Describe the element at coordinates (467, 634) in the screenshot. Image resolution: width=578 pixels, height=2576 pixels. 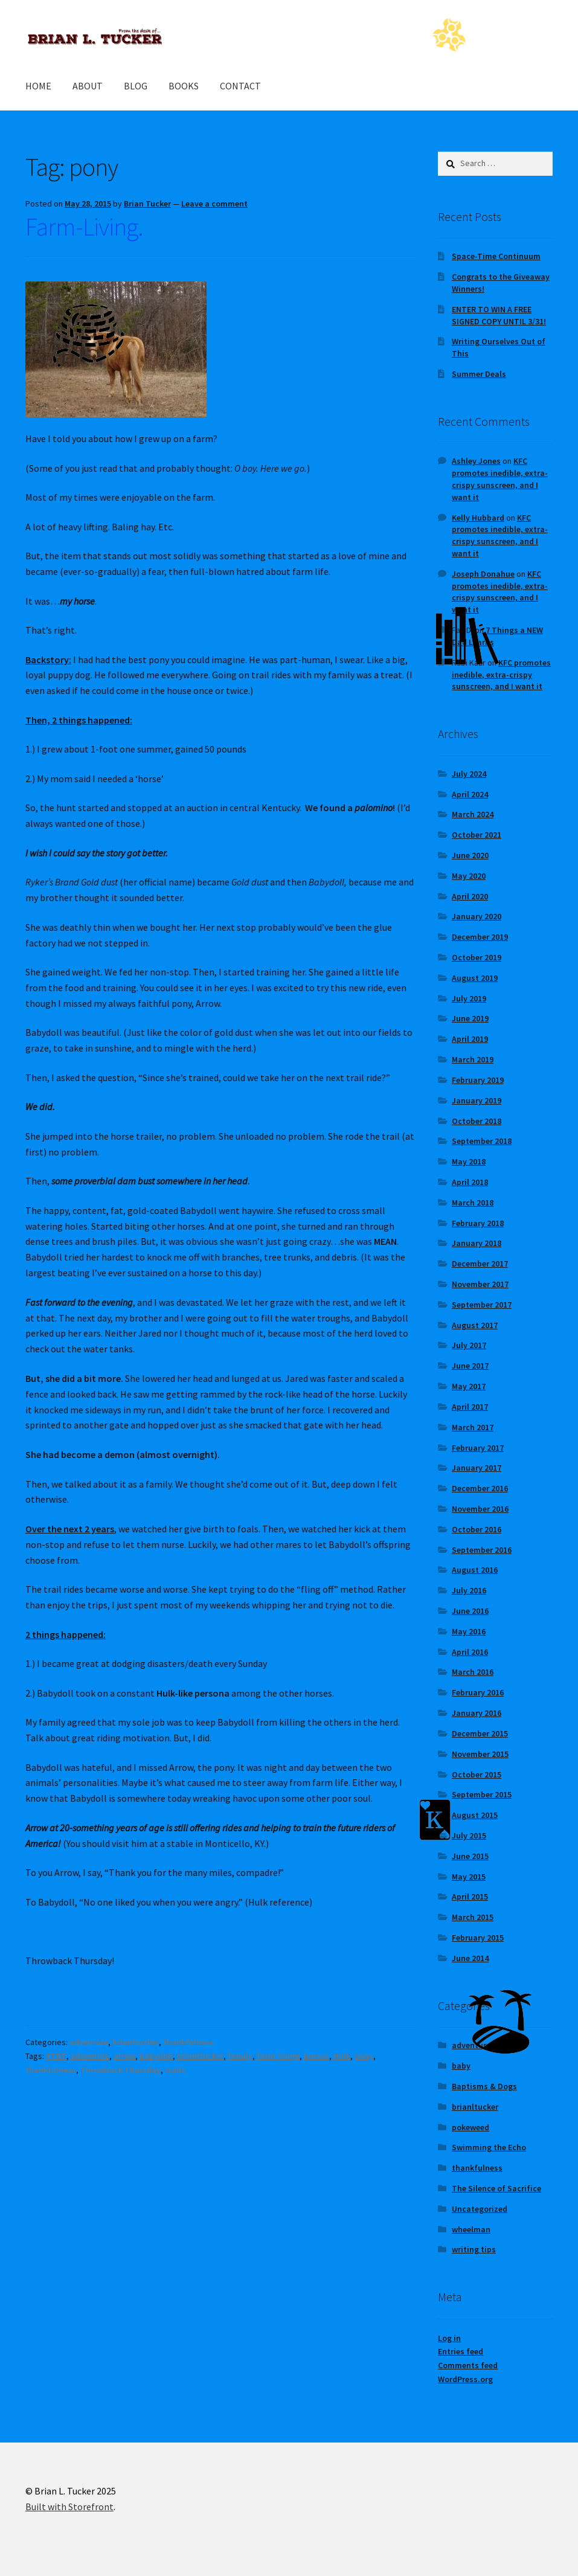
I see `access your library or book collection` at that location.